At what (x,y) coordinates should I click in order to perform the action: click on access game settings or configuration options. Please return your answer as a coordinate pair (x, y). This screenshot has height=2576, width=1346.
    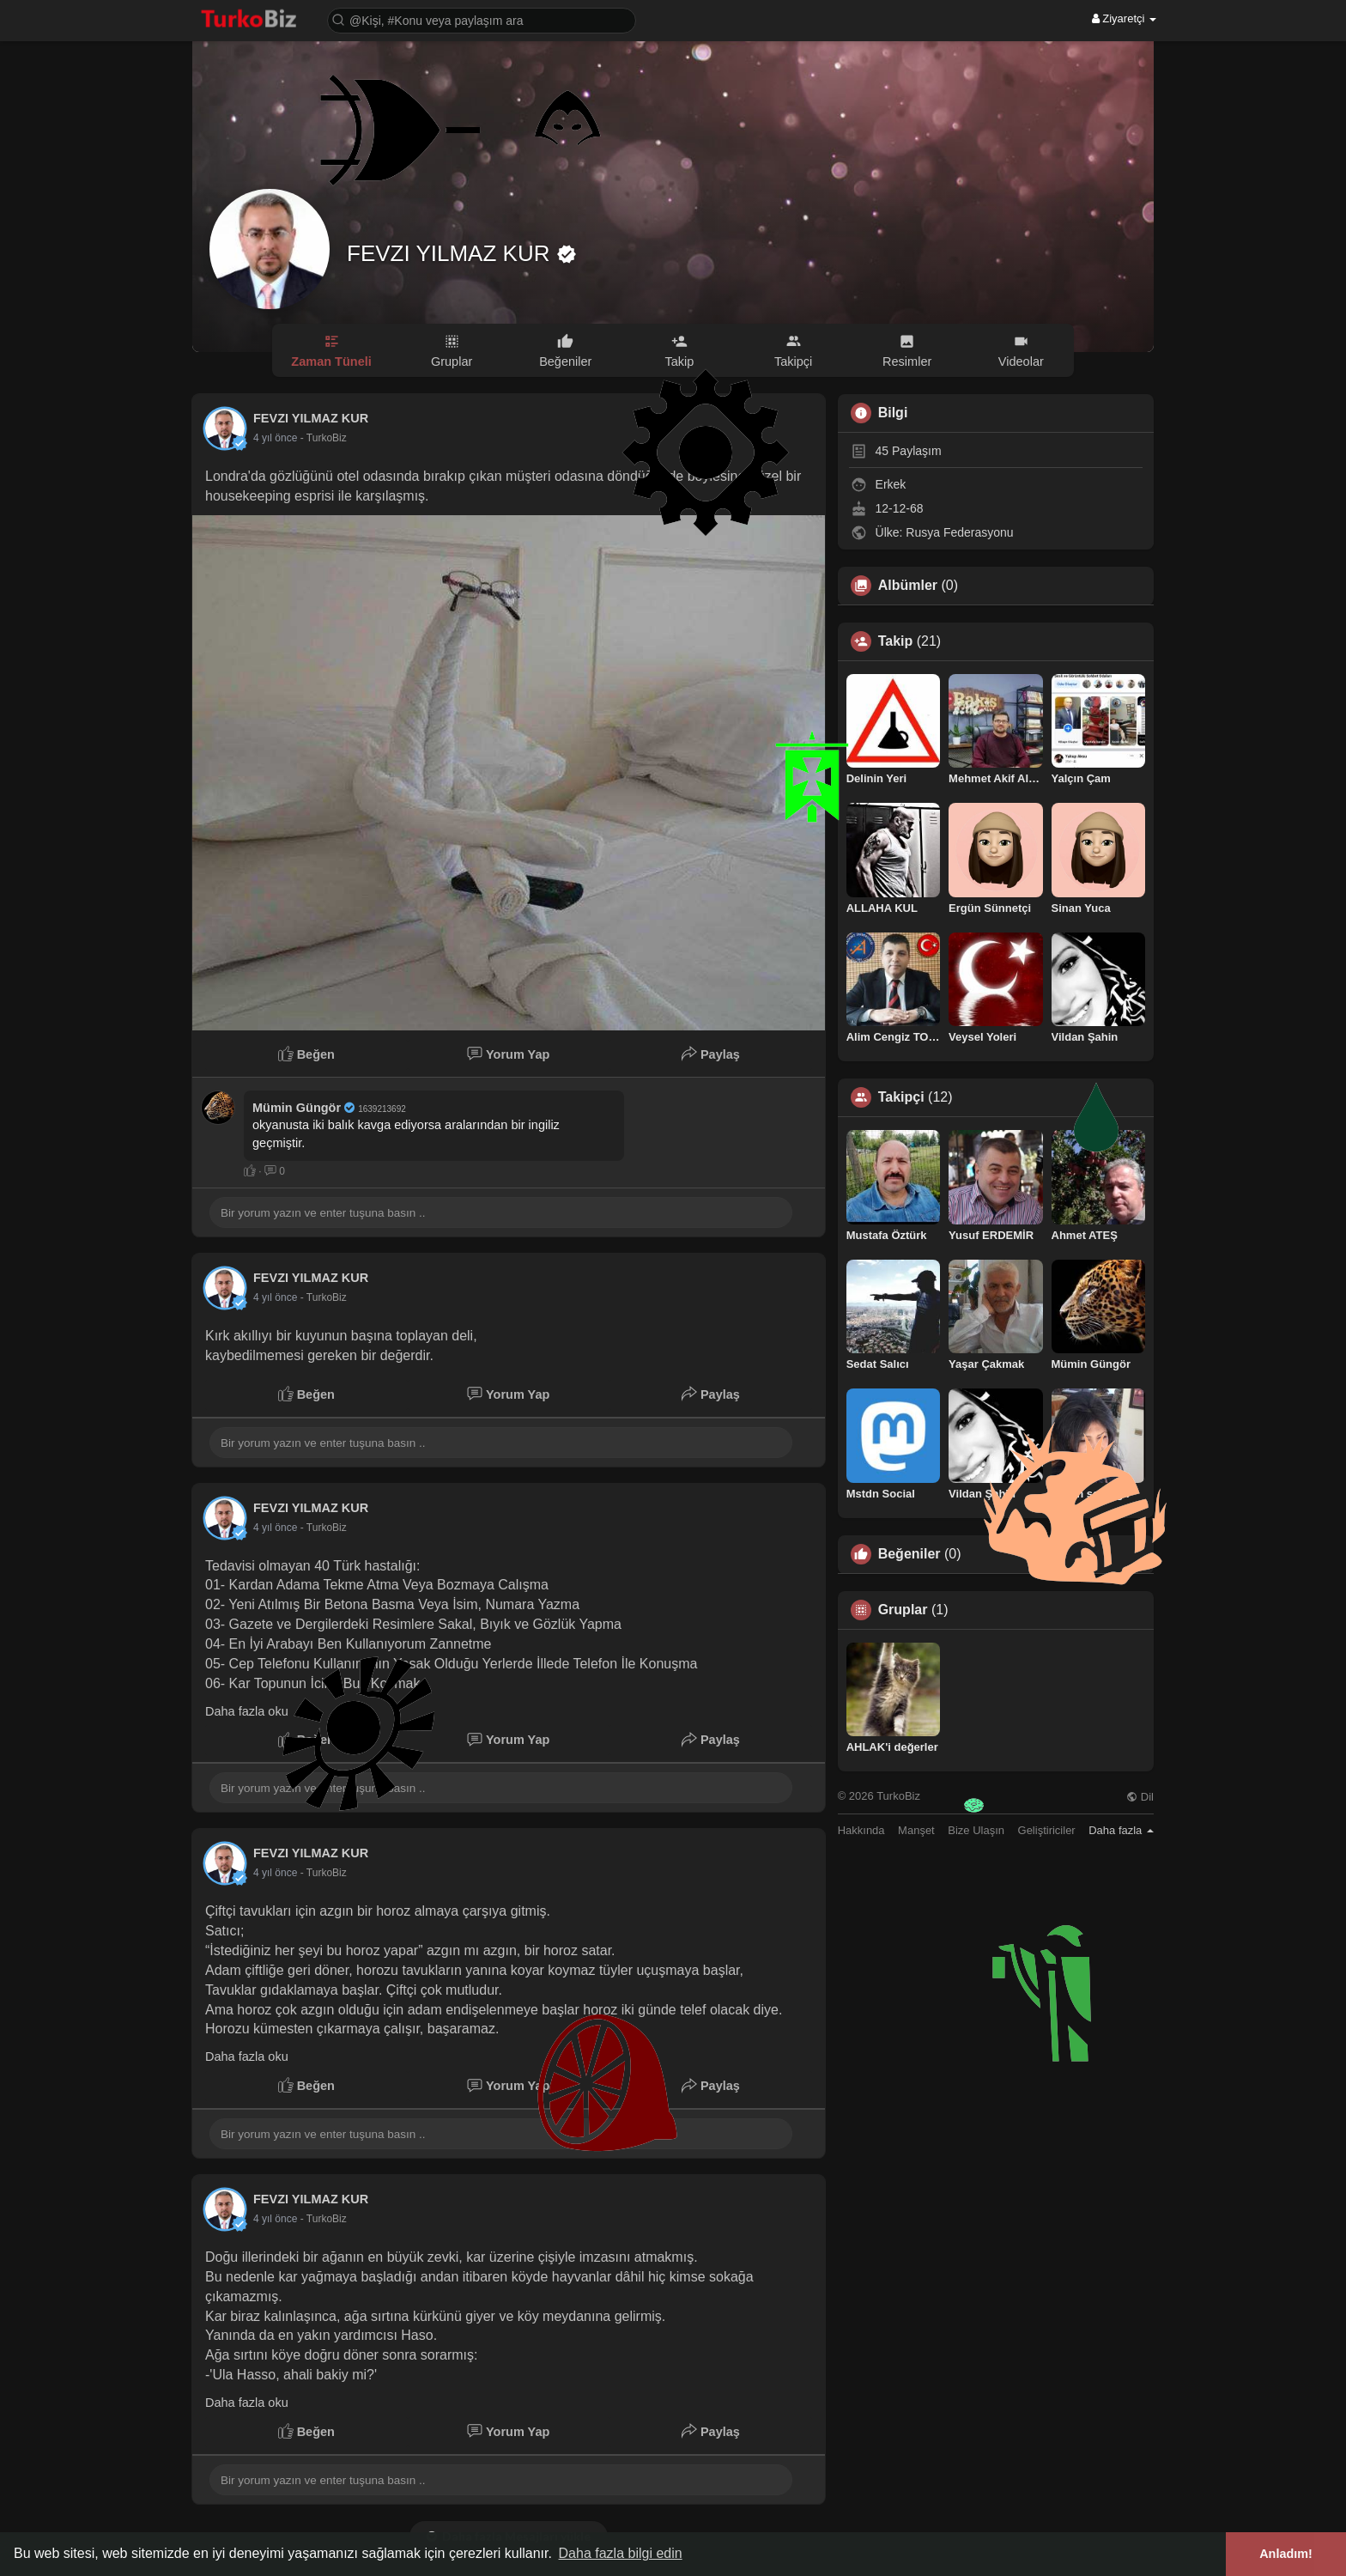
    Looking at the image, I should click on (706, 453).